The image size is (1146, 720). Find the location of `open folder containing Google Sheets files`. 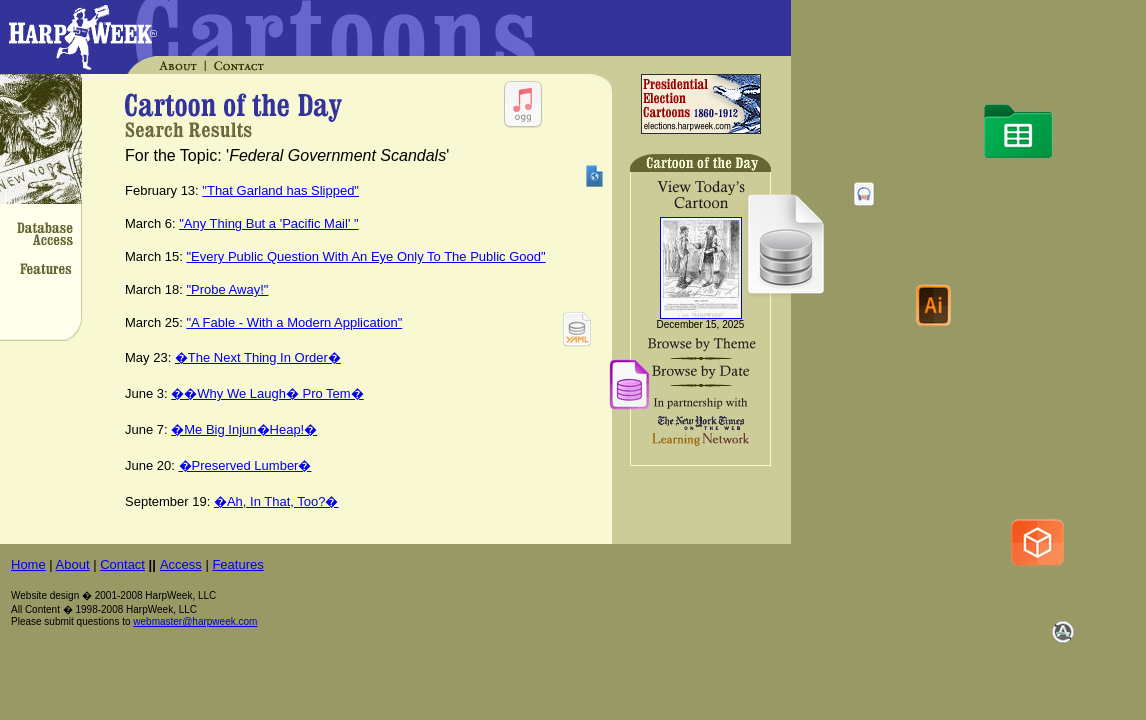

open folder containing Google Sheets files is located at coordinates (1018, 133).